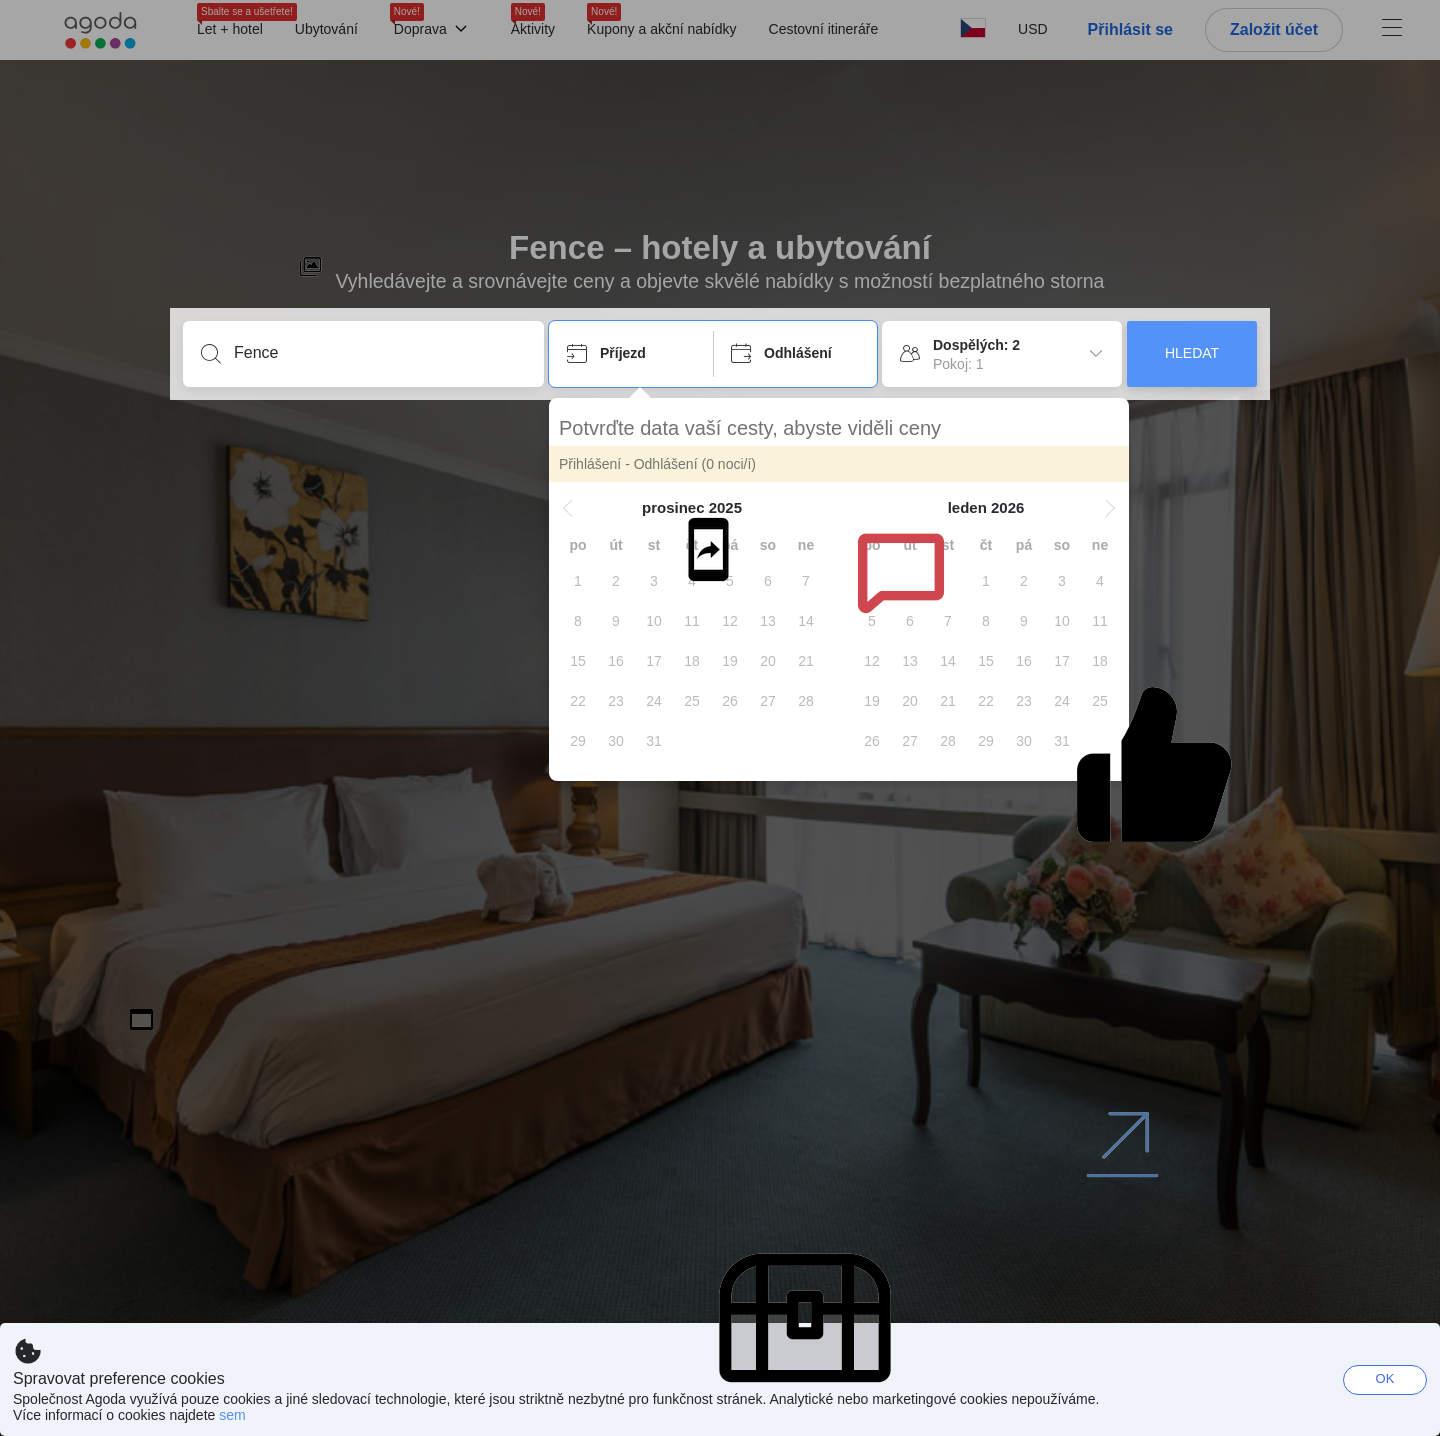 This screenshot has width=1440, height=1436. Describe the element at coordinates (1122, 1141) in the screenshot. I see `open link in new tab or window` at that location.